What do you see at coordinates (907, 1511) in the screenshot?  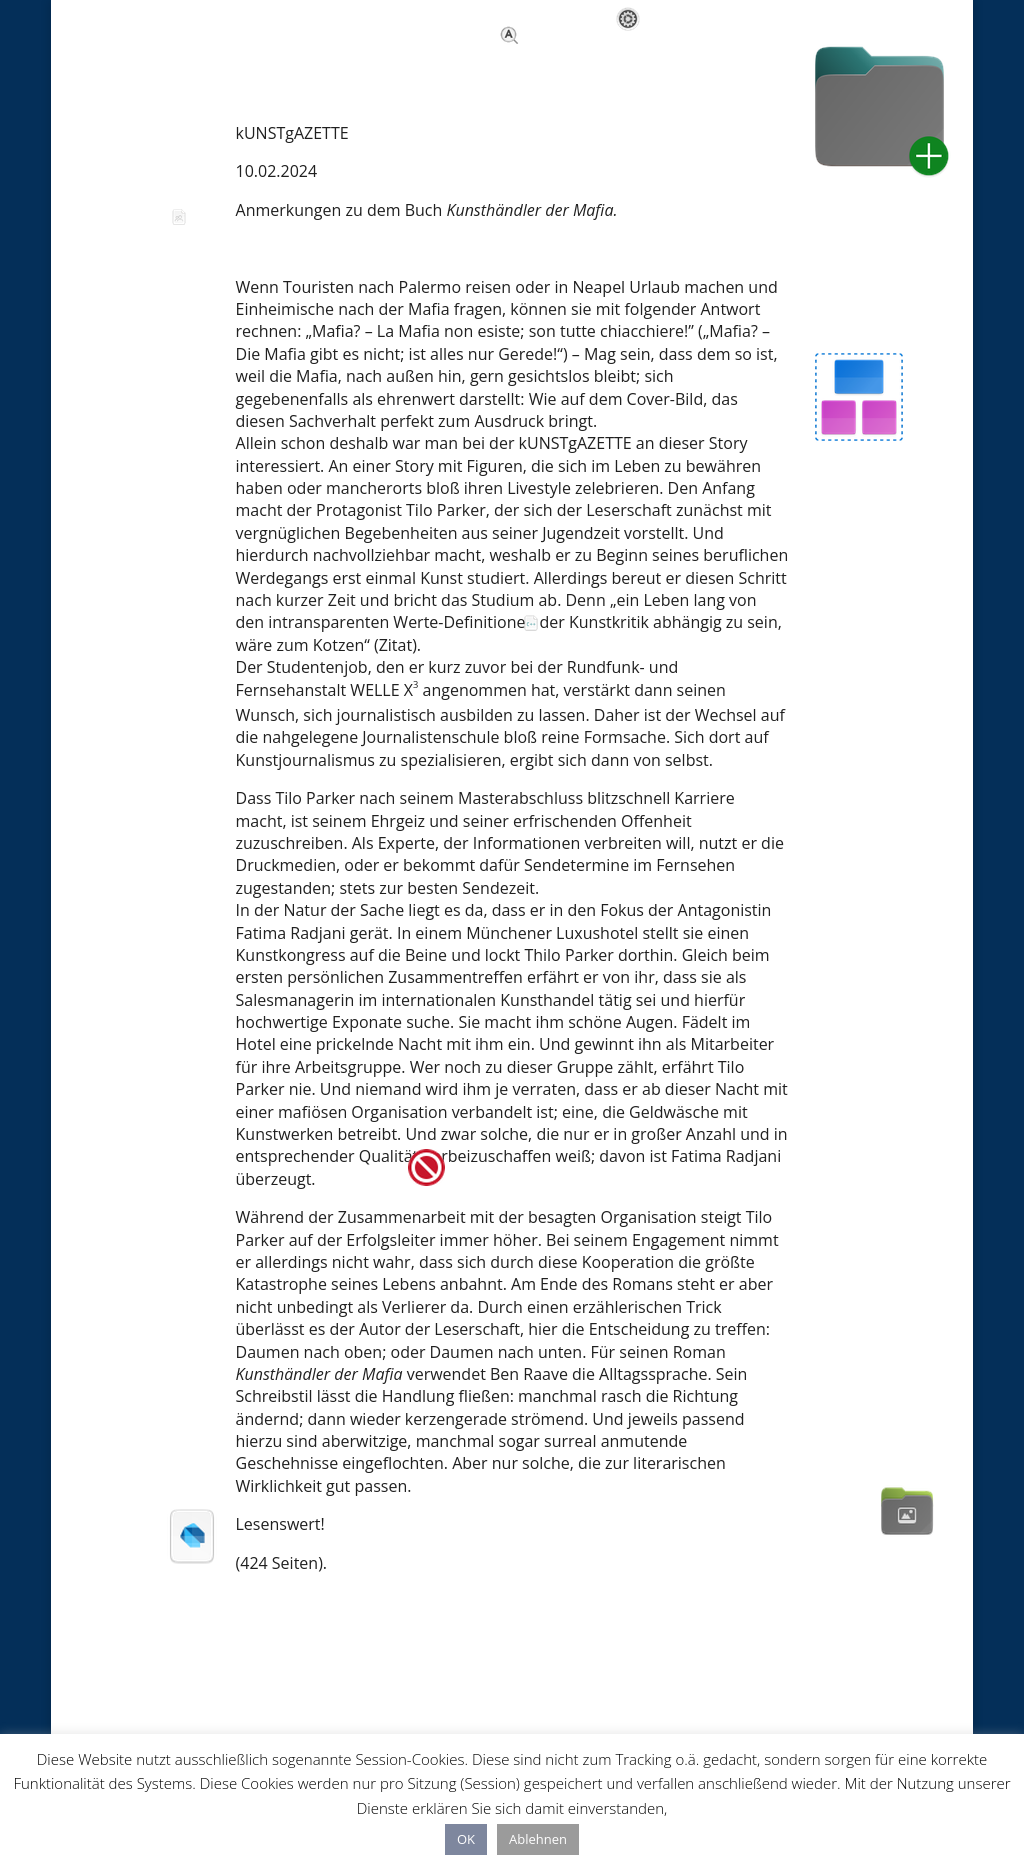 I see `open pictures folder` at bounding box center [907, 1511].